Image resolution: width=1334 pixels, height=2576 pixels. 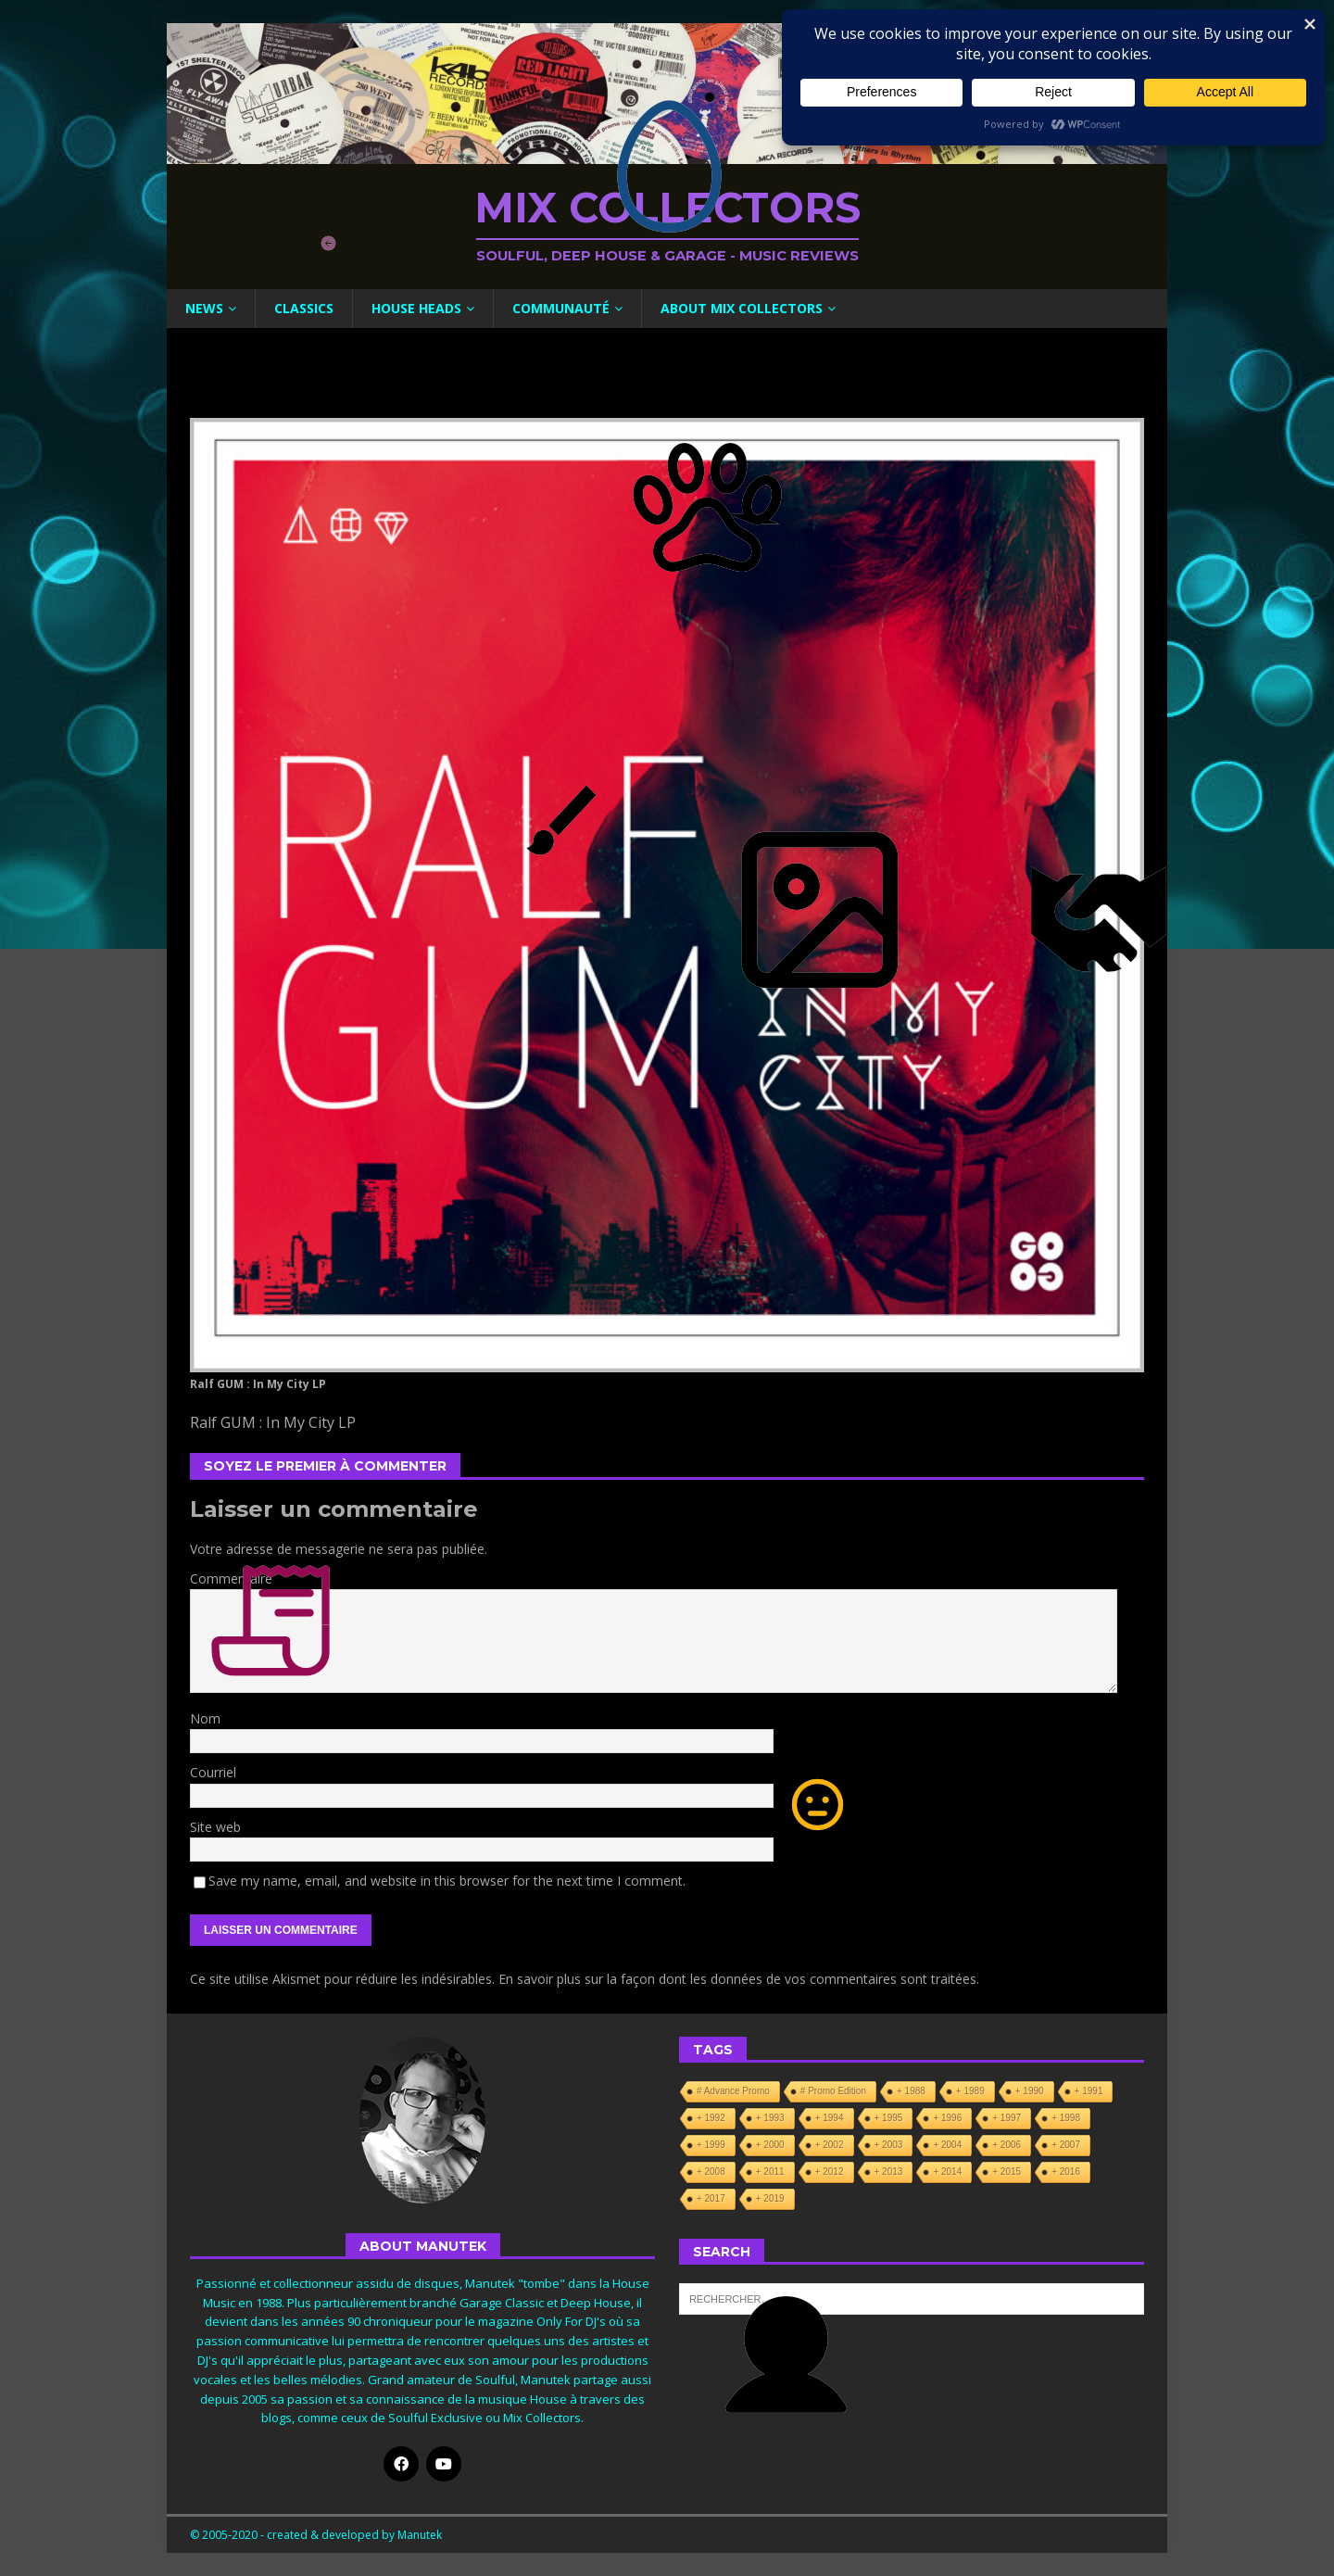 What do you see at coordinates (271, 1621) in the screenshot?
I see `view purchase receipt or transaction history` at bounding box center [271, 1621].